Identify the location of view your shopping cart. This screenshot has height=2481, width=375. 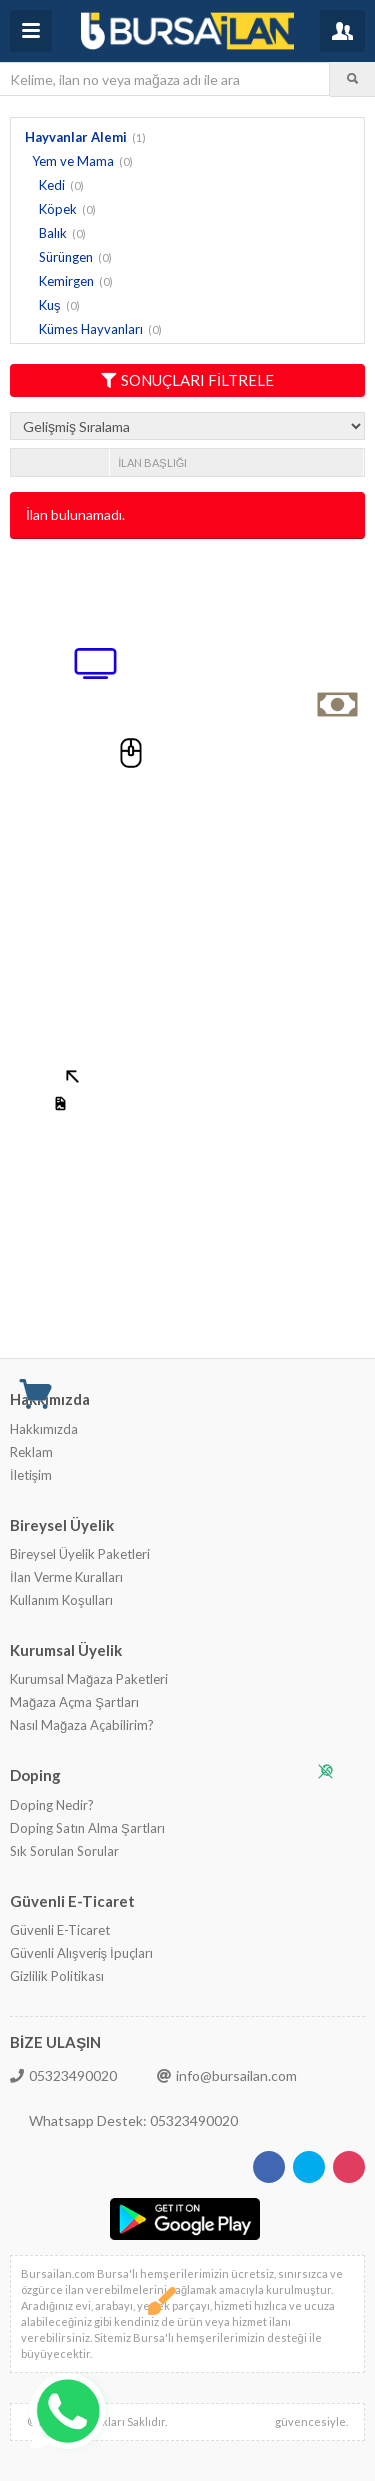
(36, 1394).